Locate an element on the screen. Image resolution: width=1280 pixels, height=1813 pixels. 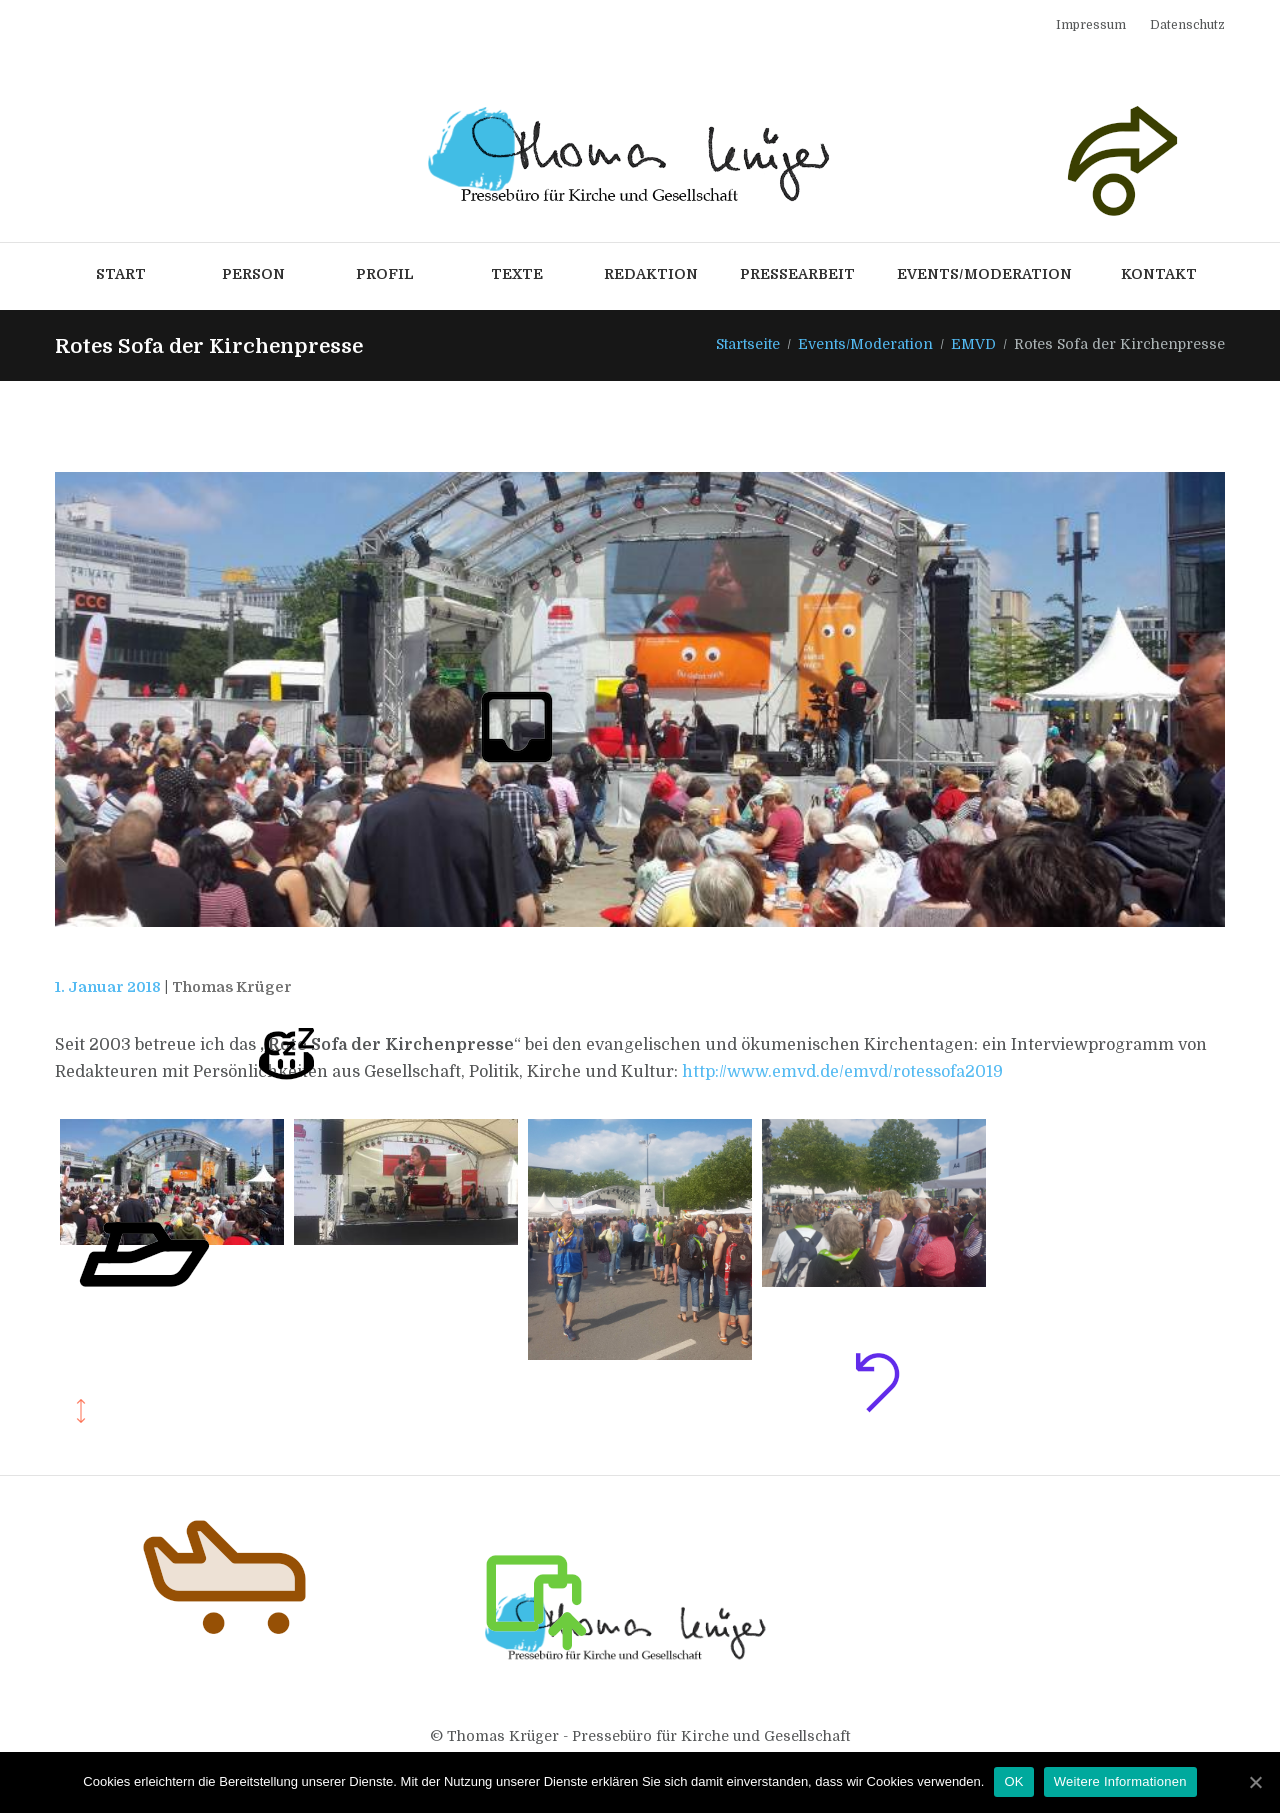
access your inbox is located at coordinates (517, 727).